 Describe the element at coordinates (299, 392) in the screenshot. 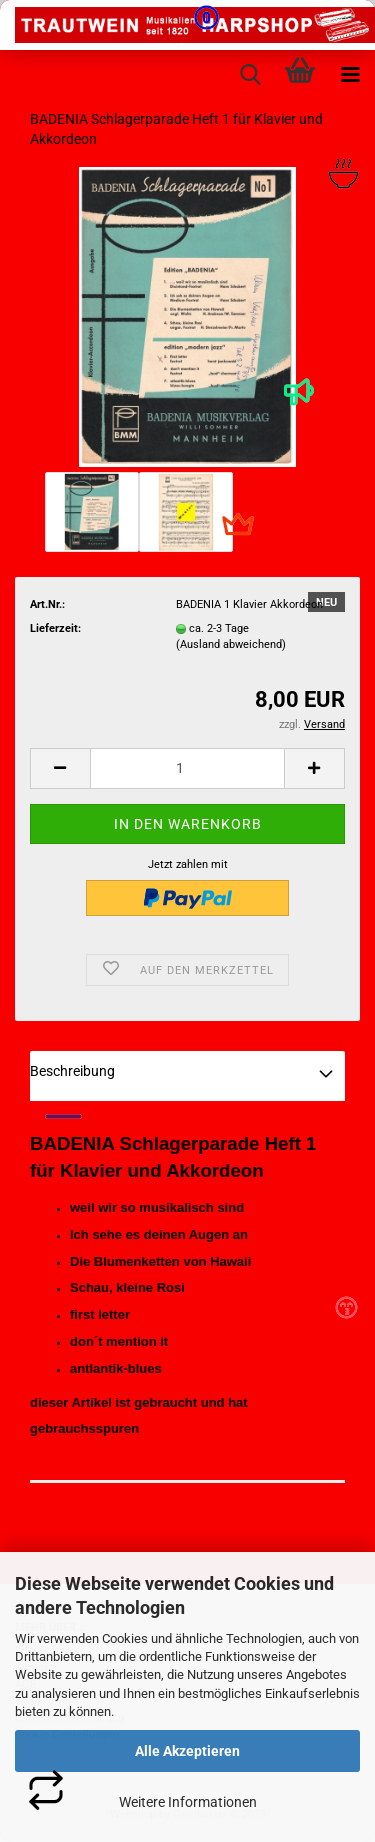

I see `make an announcement or broadcast` at that location.